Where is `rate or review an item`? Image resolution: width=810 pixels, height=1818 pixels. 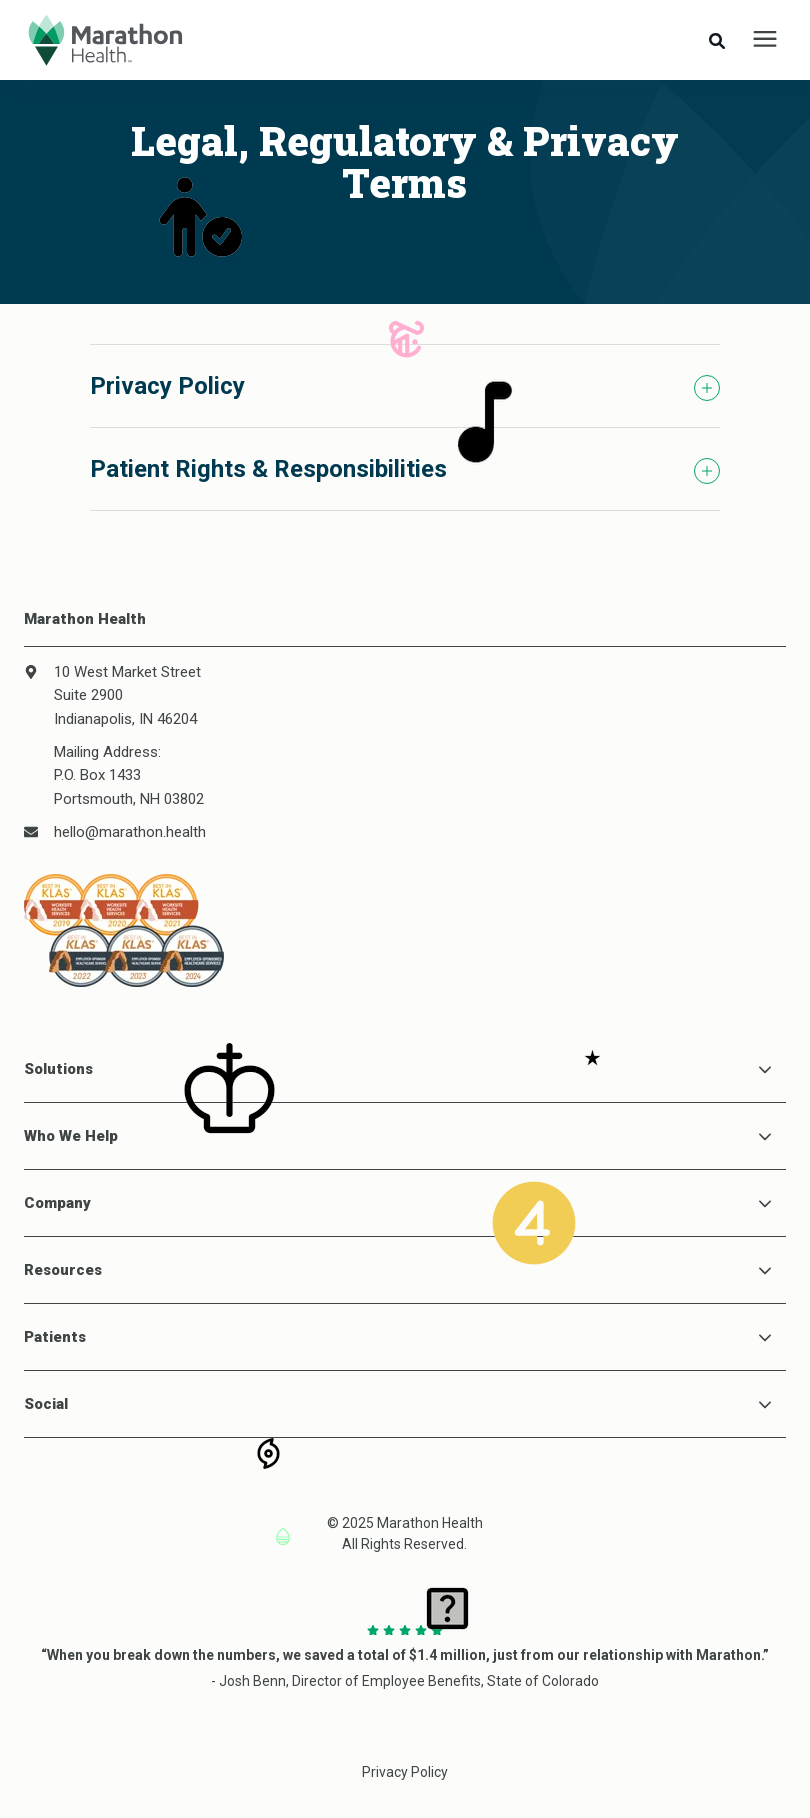 rate or review an item is located at coordinates (592, 1057).